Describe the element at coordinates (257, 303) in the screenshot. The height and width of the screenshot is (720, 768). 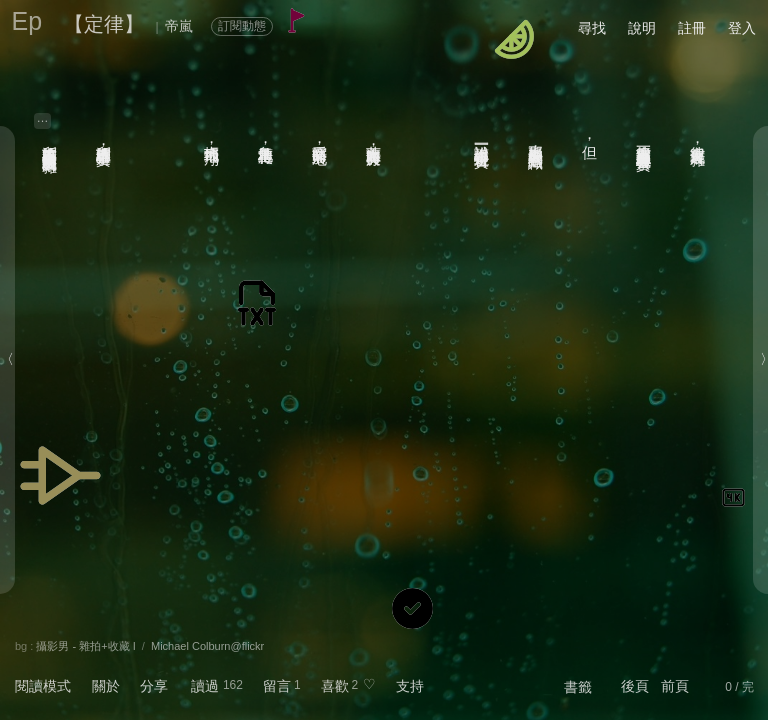
I see `text file type indicator` at that location.